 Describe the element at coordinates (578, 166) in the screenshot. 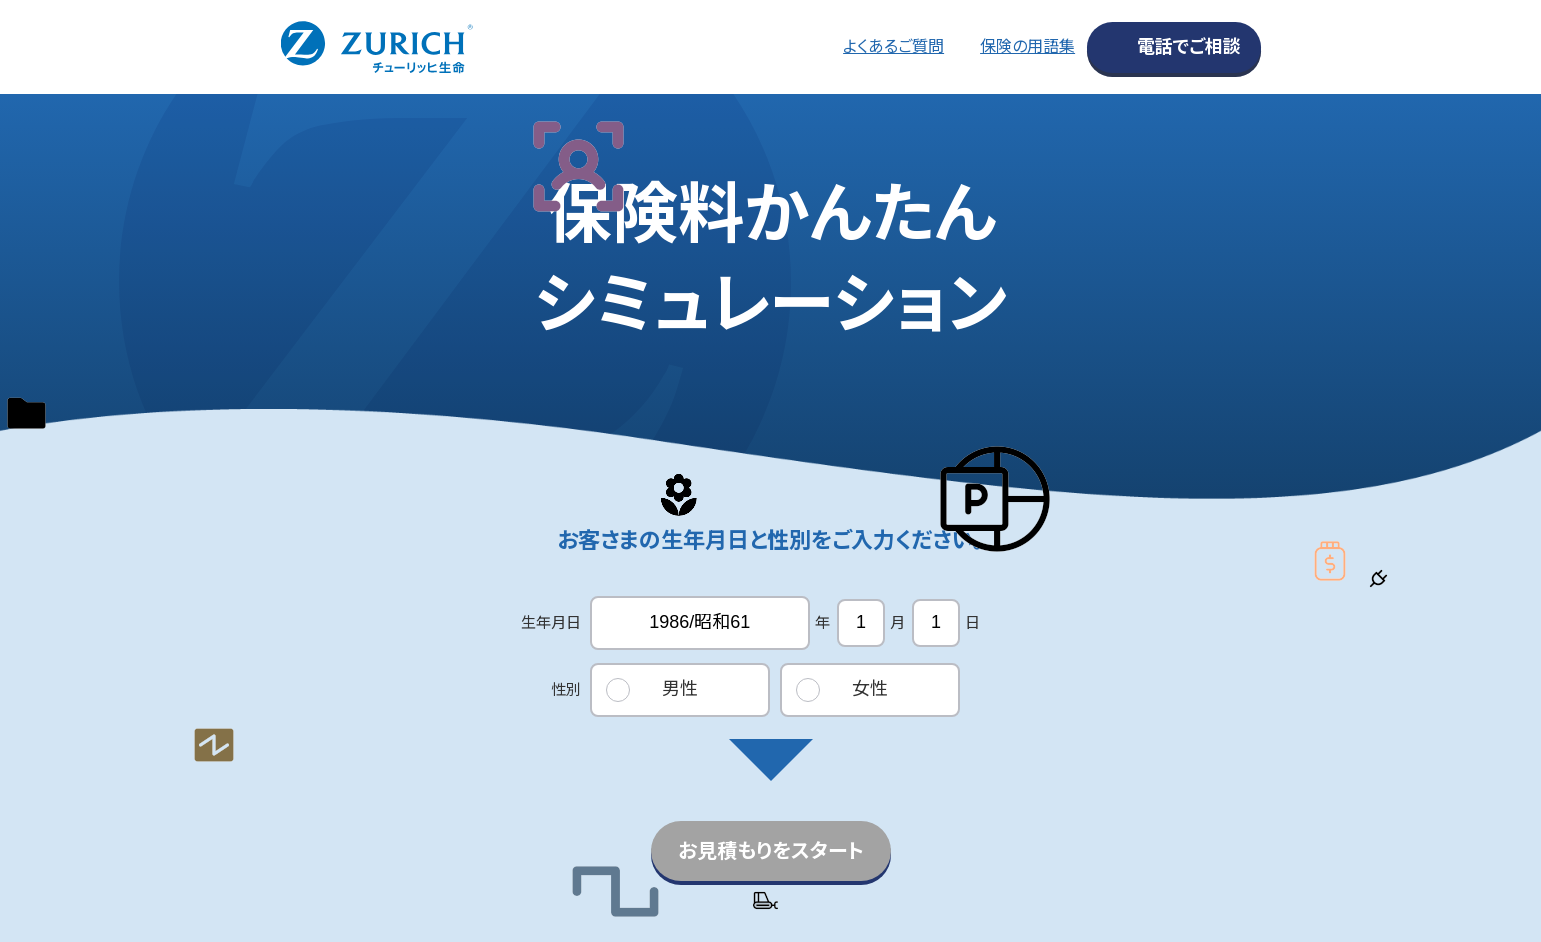

I see `focus on current user profile` at that location.